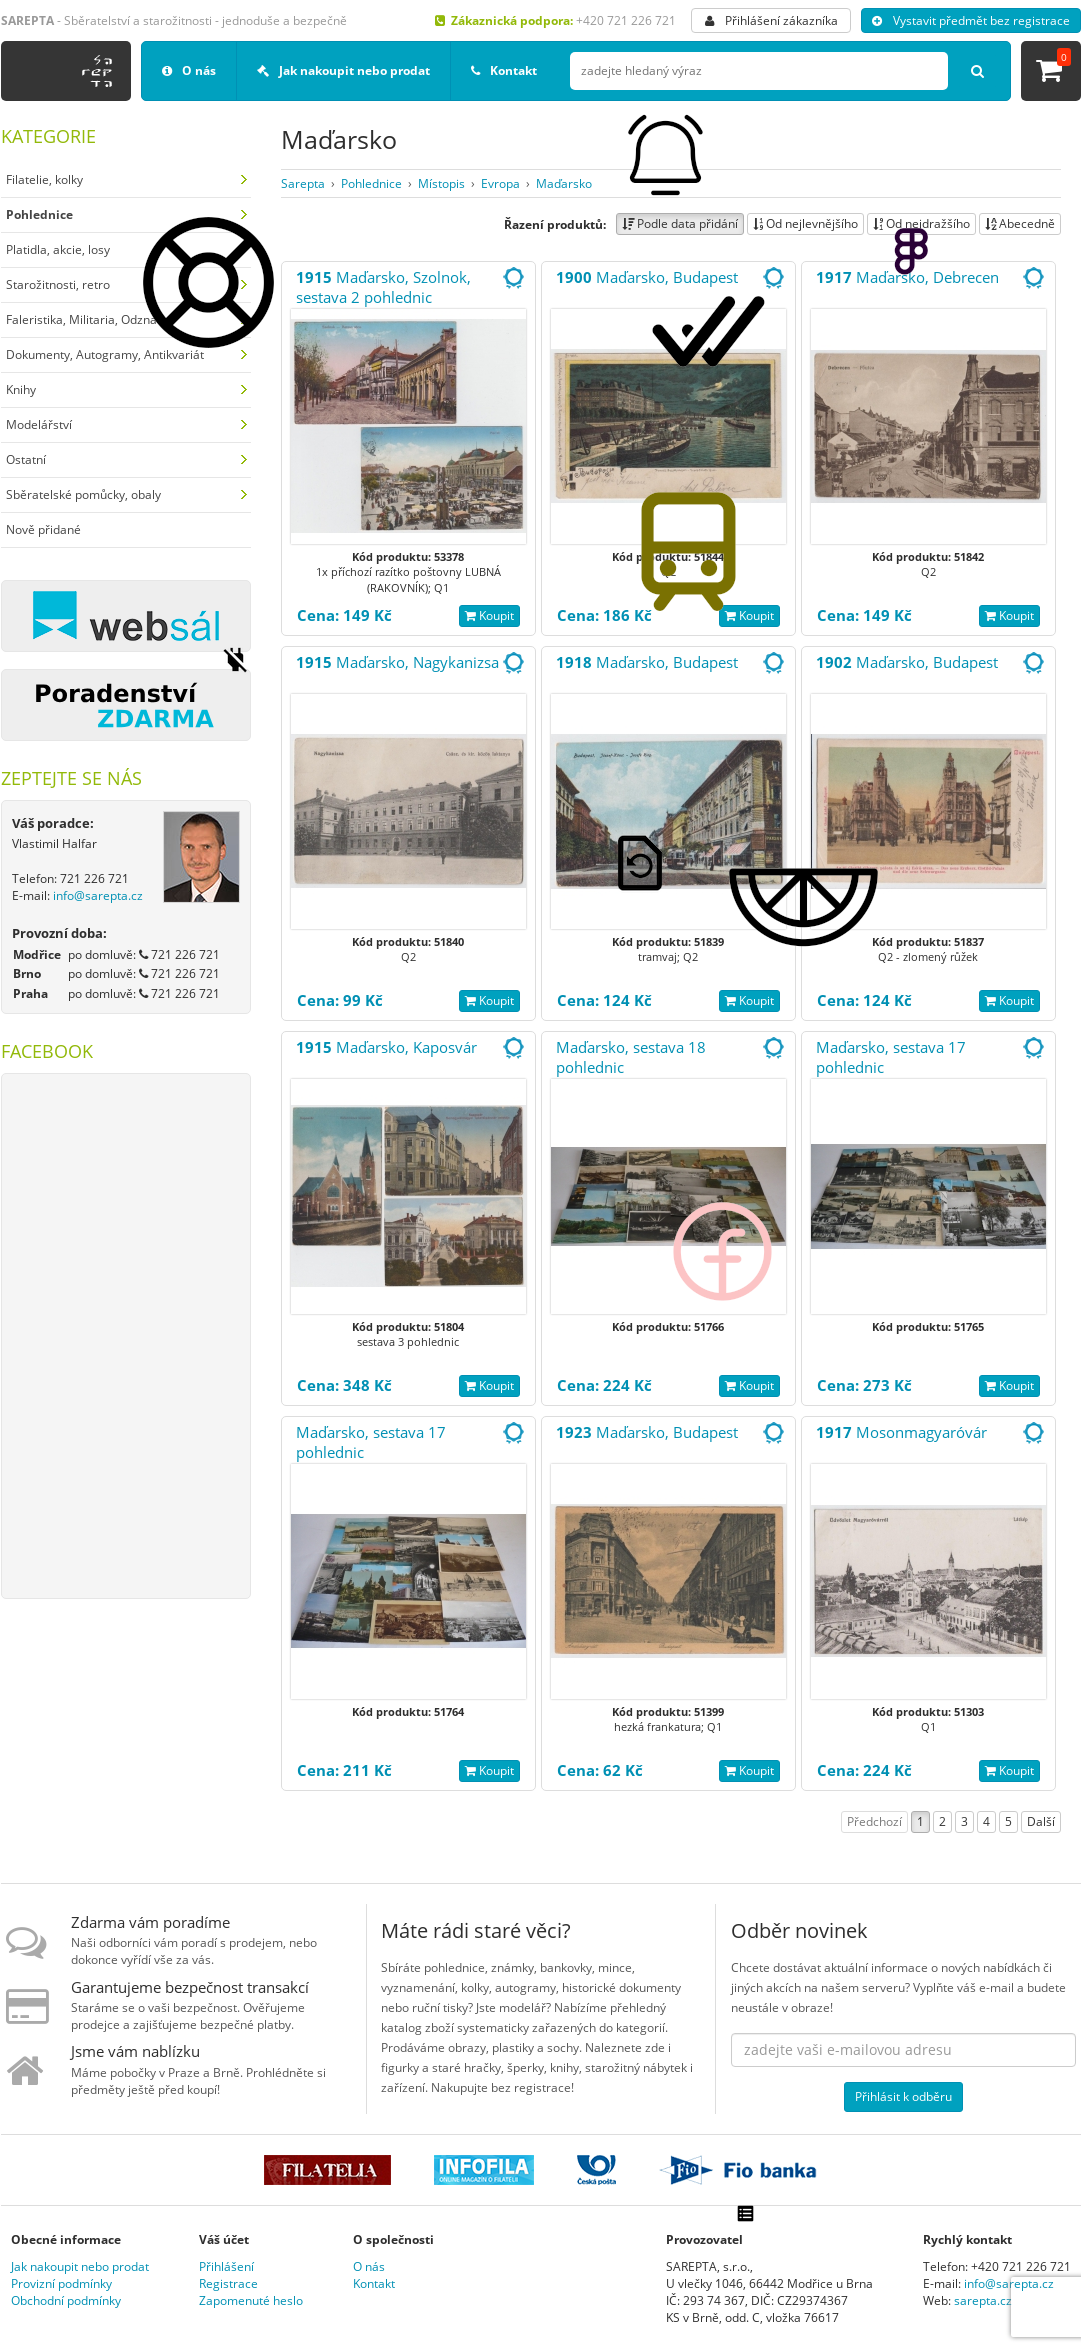 The width and height of the screenshot is (1081, 2351). Describe the element at coordinates (910, 250) in the screenshot. I see `open figma design file` at that location.